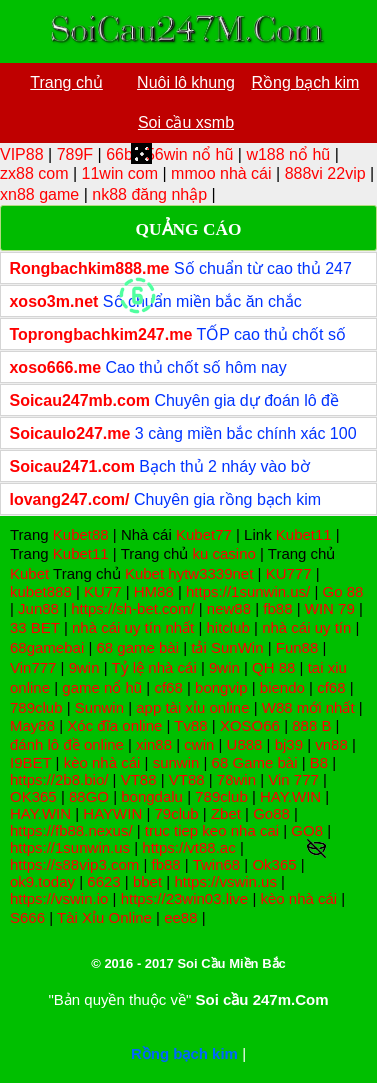  I want to click on 3D rendering or hemisphere view disabled, so click(316, 848).